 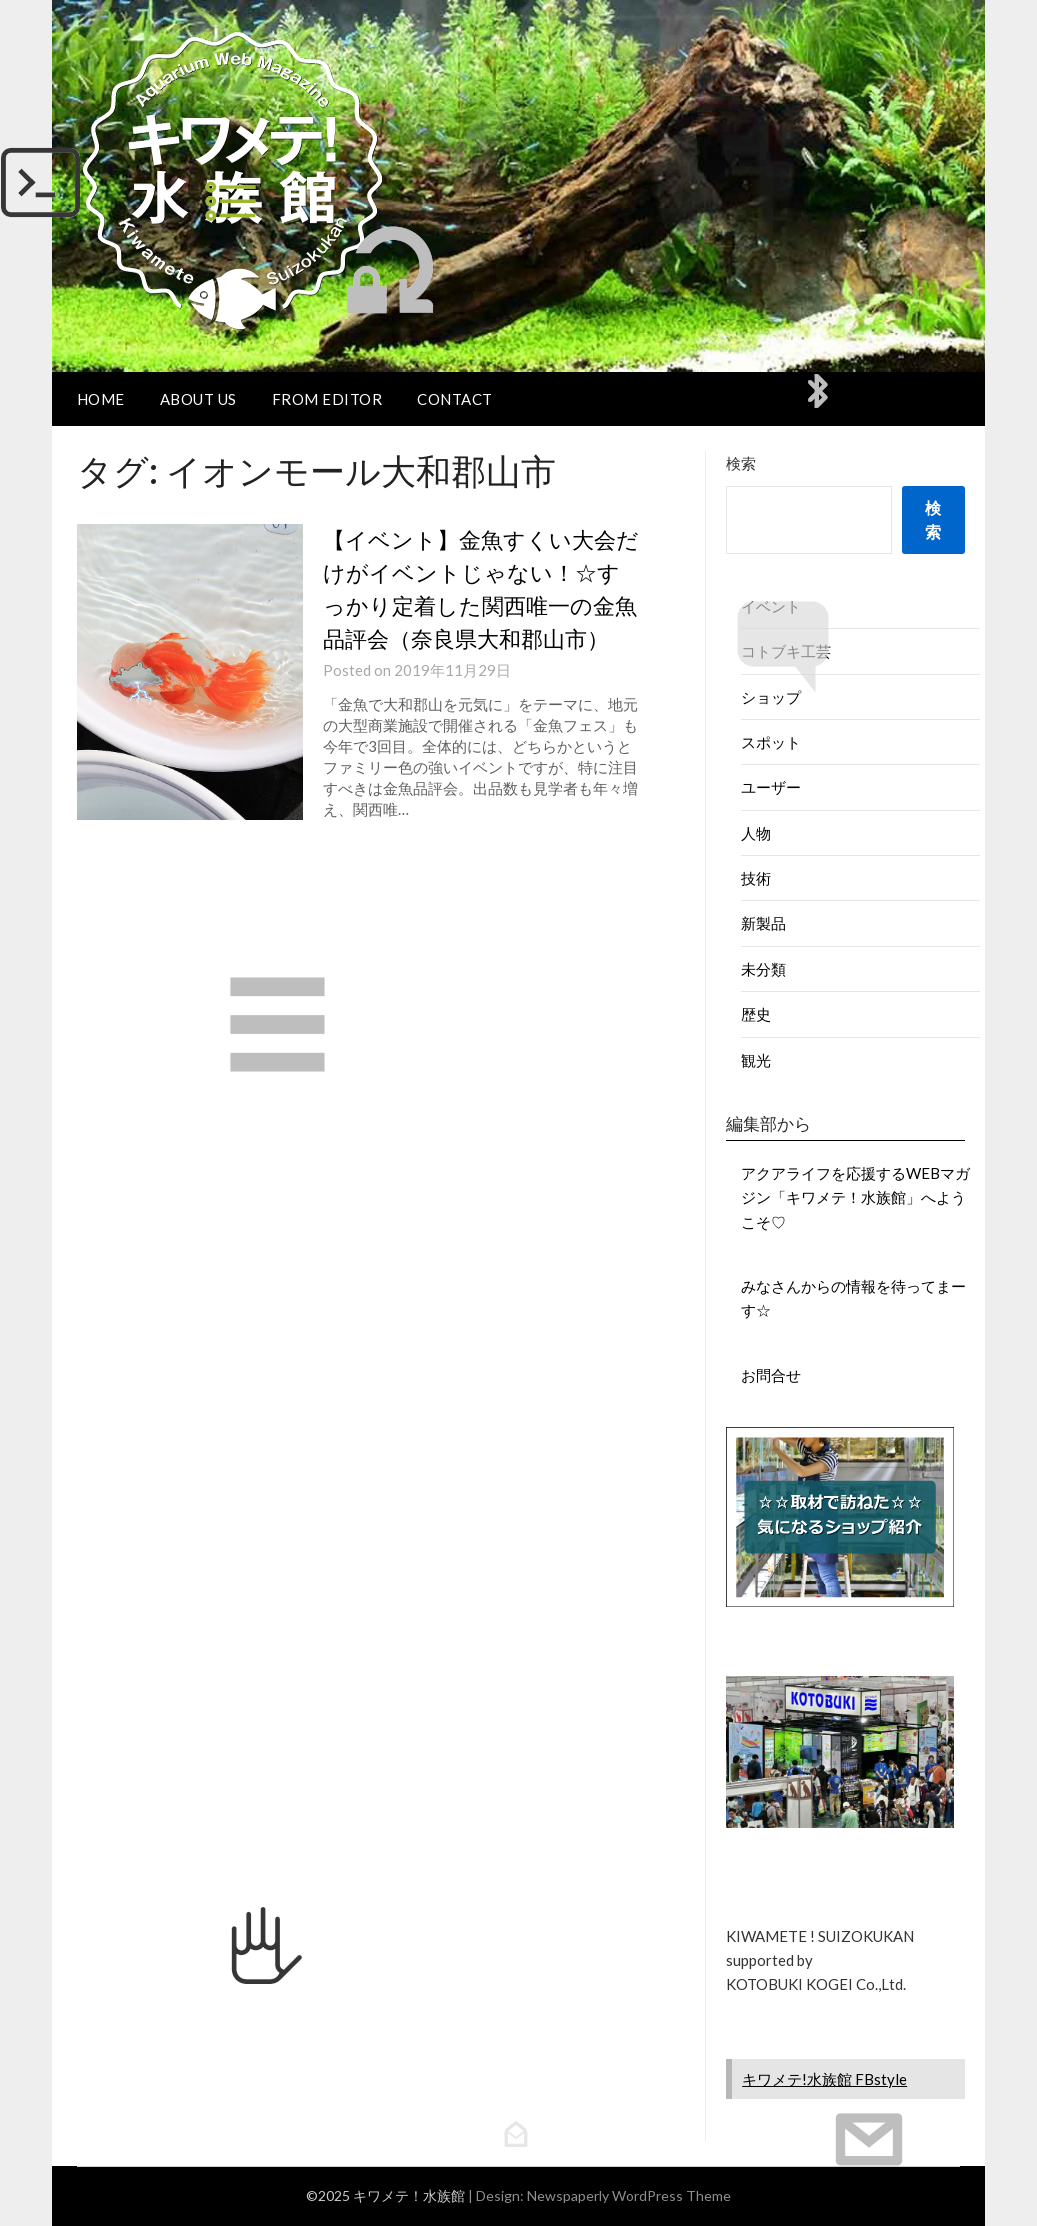 I want to click on indicates user is idle or away, so click(x=783, y=647).